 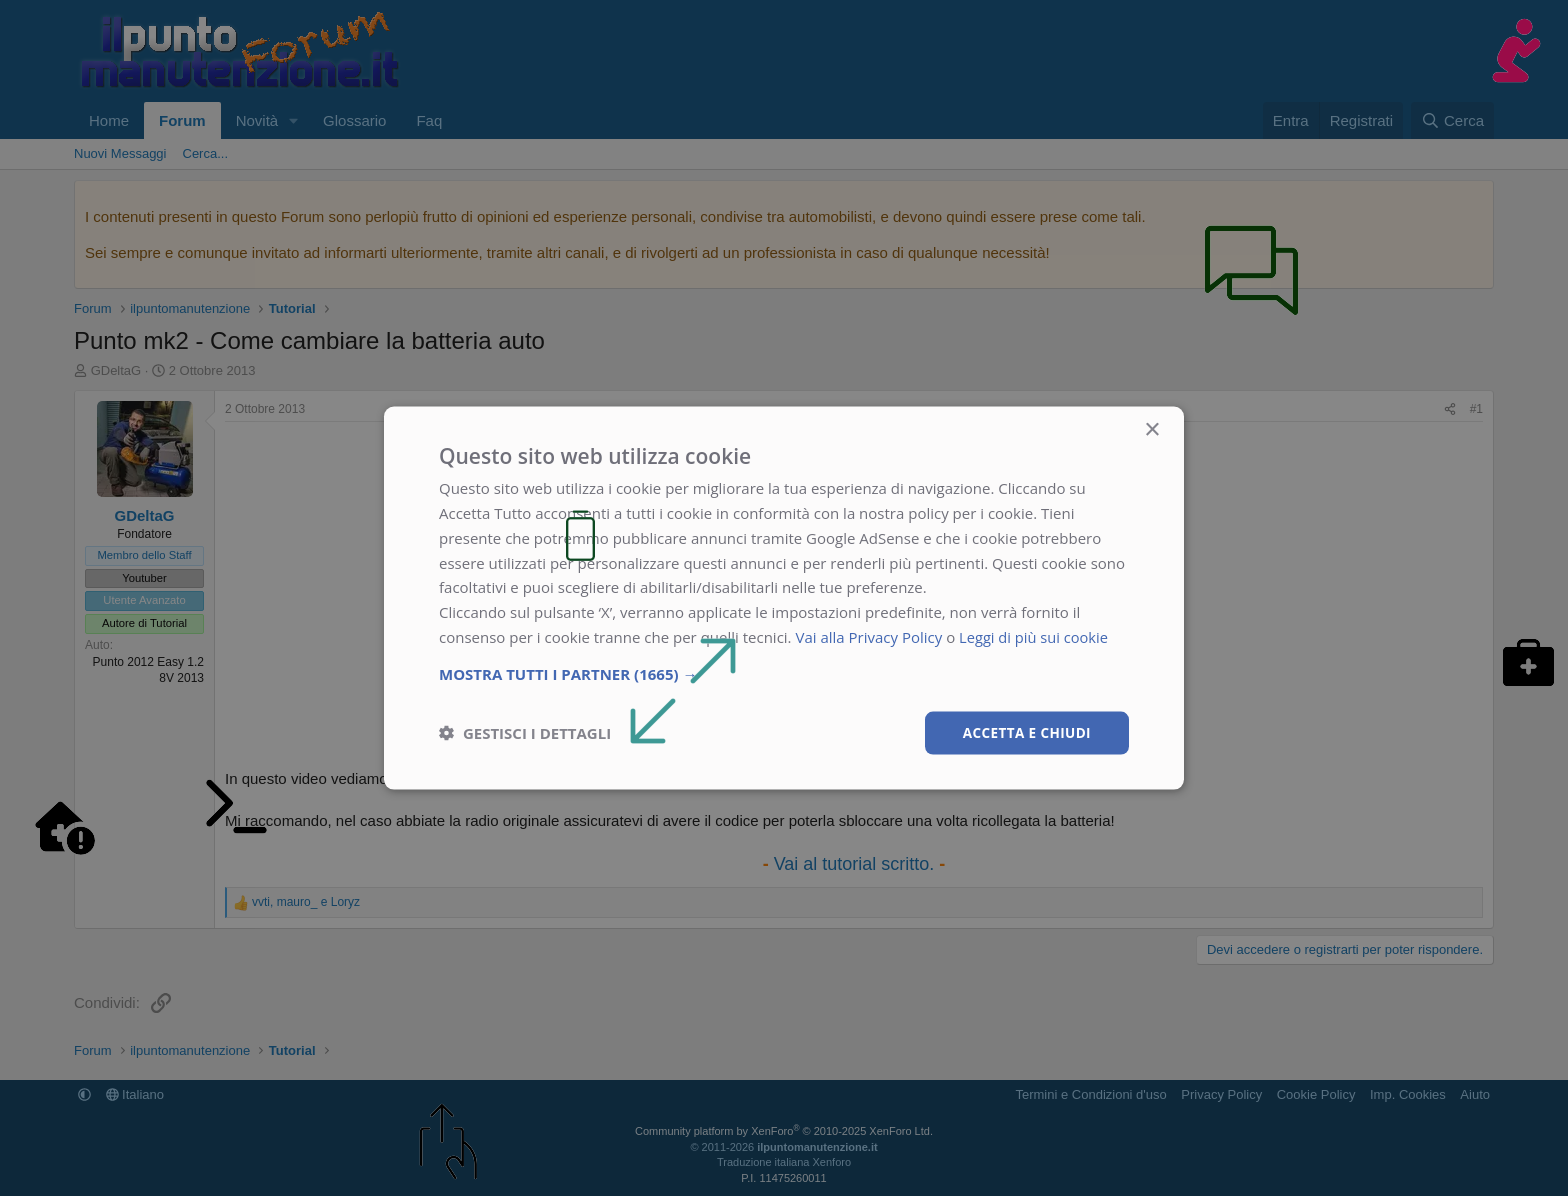 What do you see at coordinates (580, 536) in the screenshot?
I see `indicates battery is empty or critically low` at bounding box center [580, 536].